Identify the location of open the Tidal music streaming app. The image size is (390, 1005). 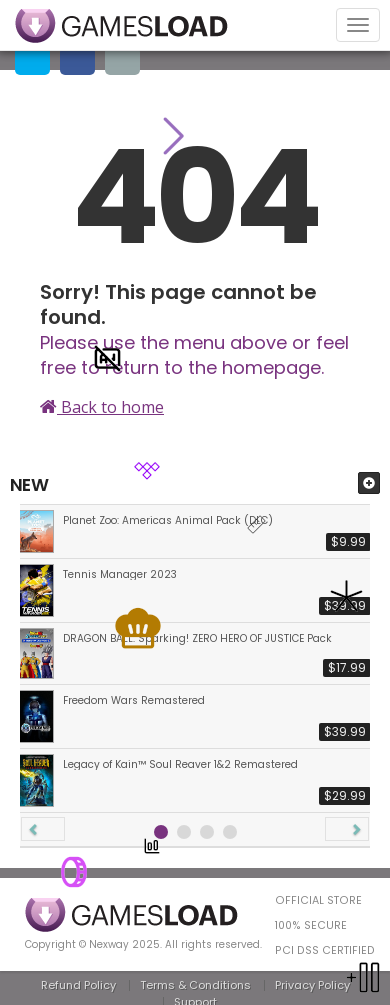
(147, 470).